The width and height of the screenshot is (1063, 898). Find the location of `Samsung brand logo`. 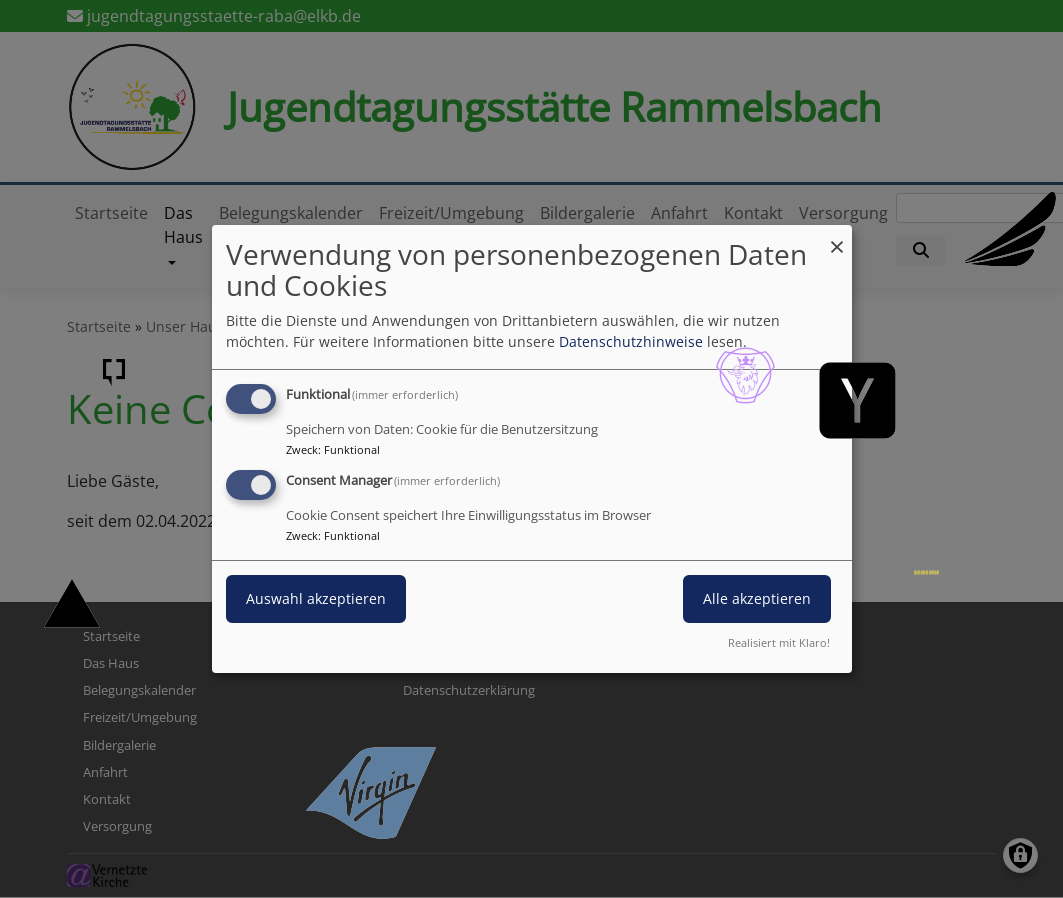

Samsung brand logo is located at coordinates (926, 572).